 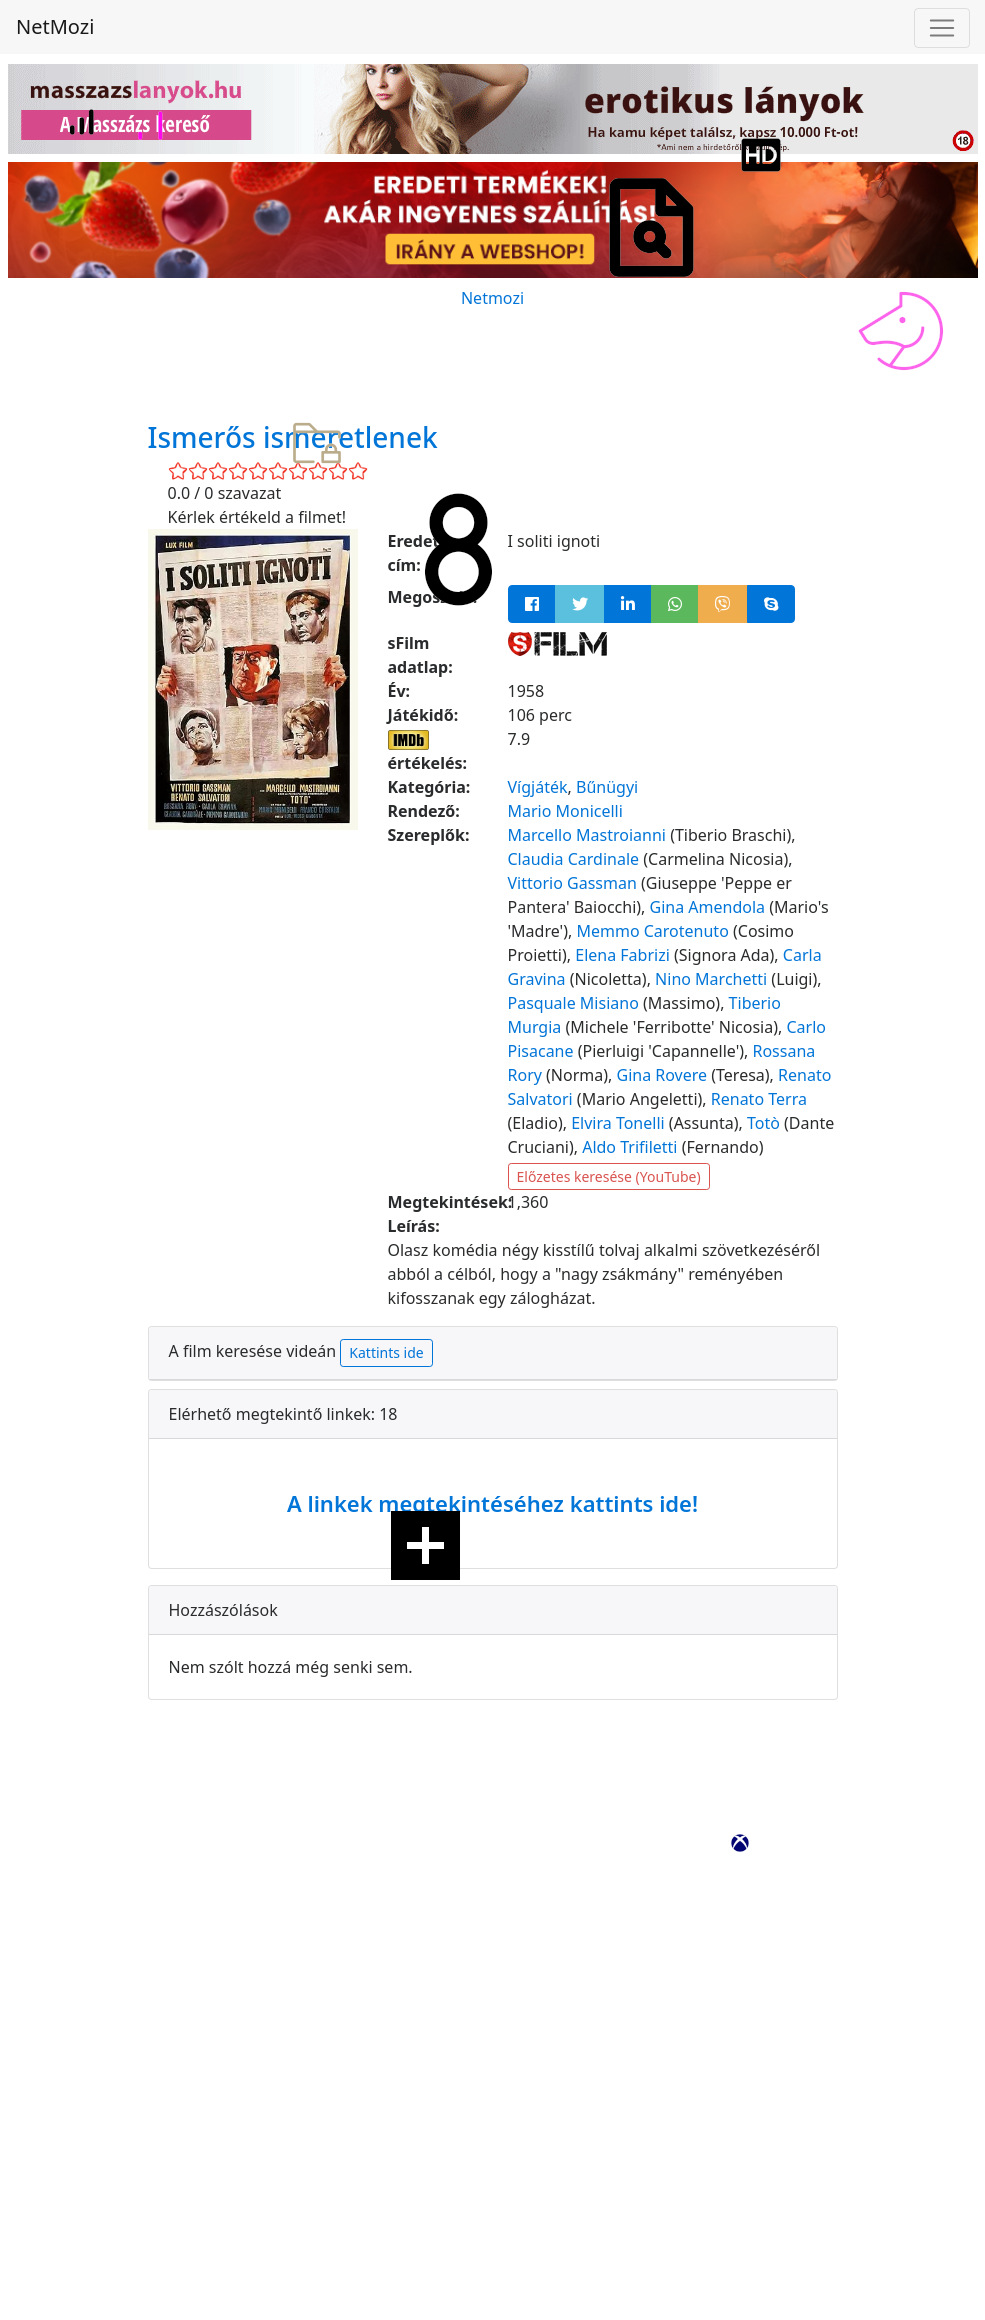 What do you see at coordinates (651, 227) in the screenshot?
I see `search within a document` at bounding box center [651, 227].